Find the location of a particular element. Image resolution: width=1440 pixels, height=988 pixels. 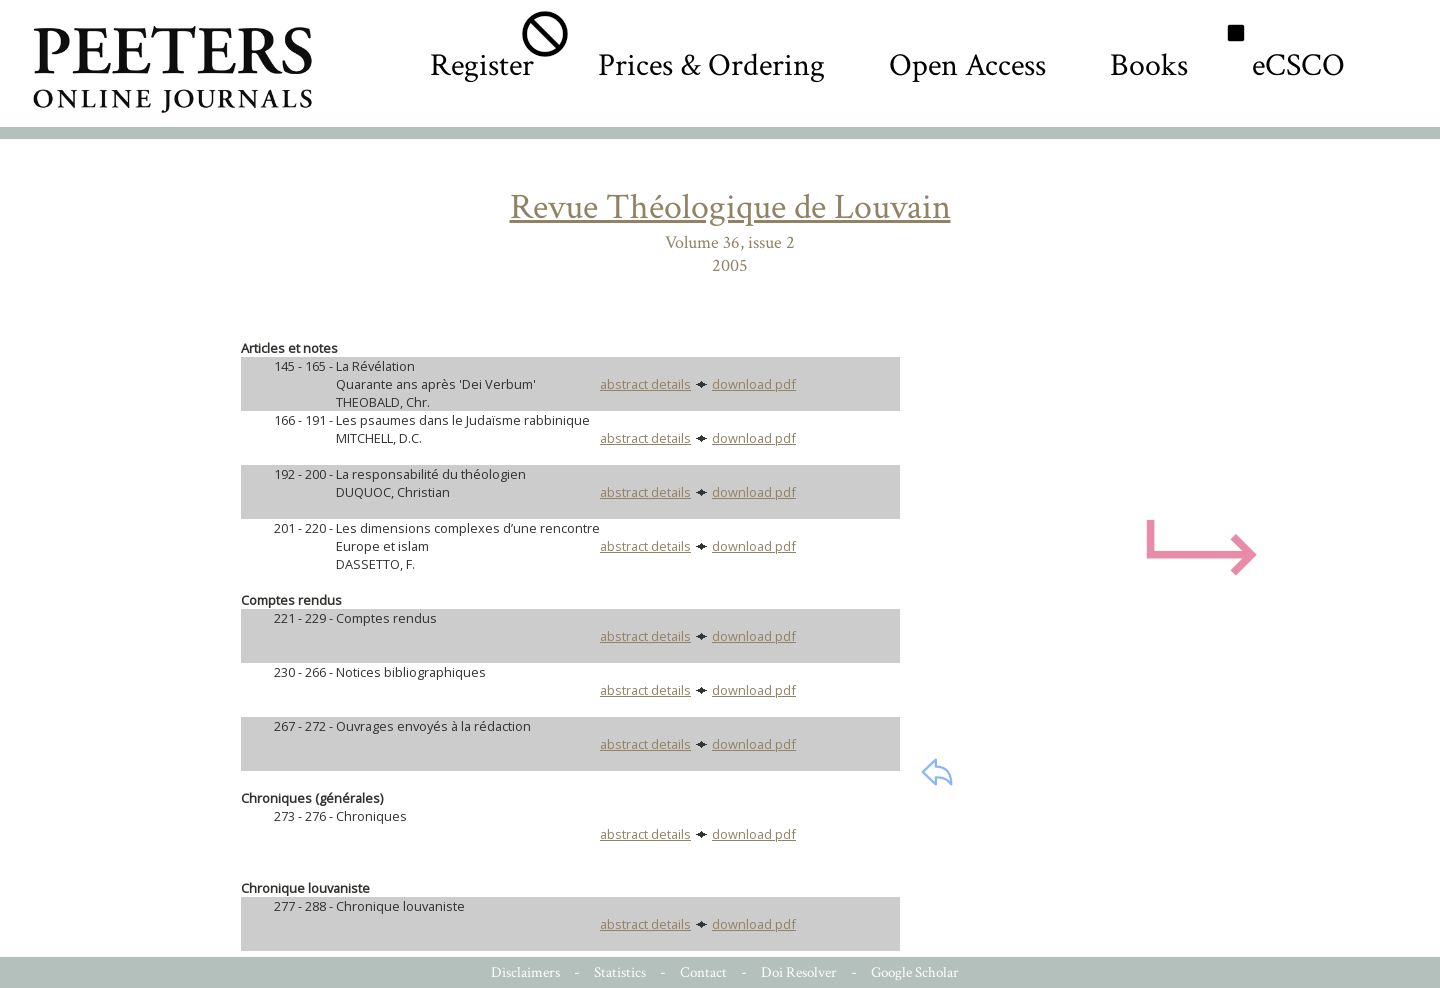

undo the last action is located at coordinates (937, 772).